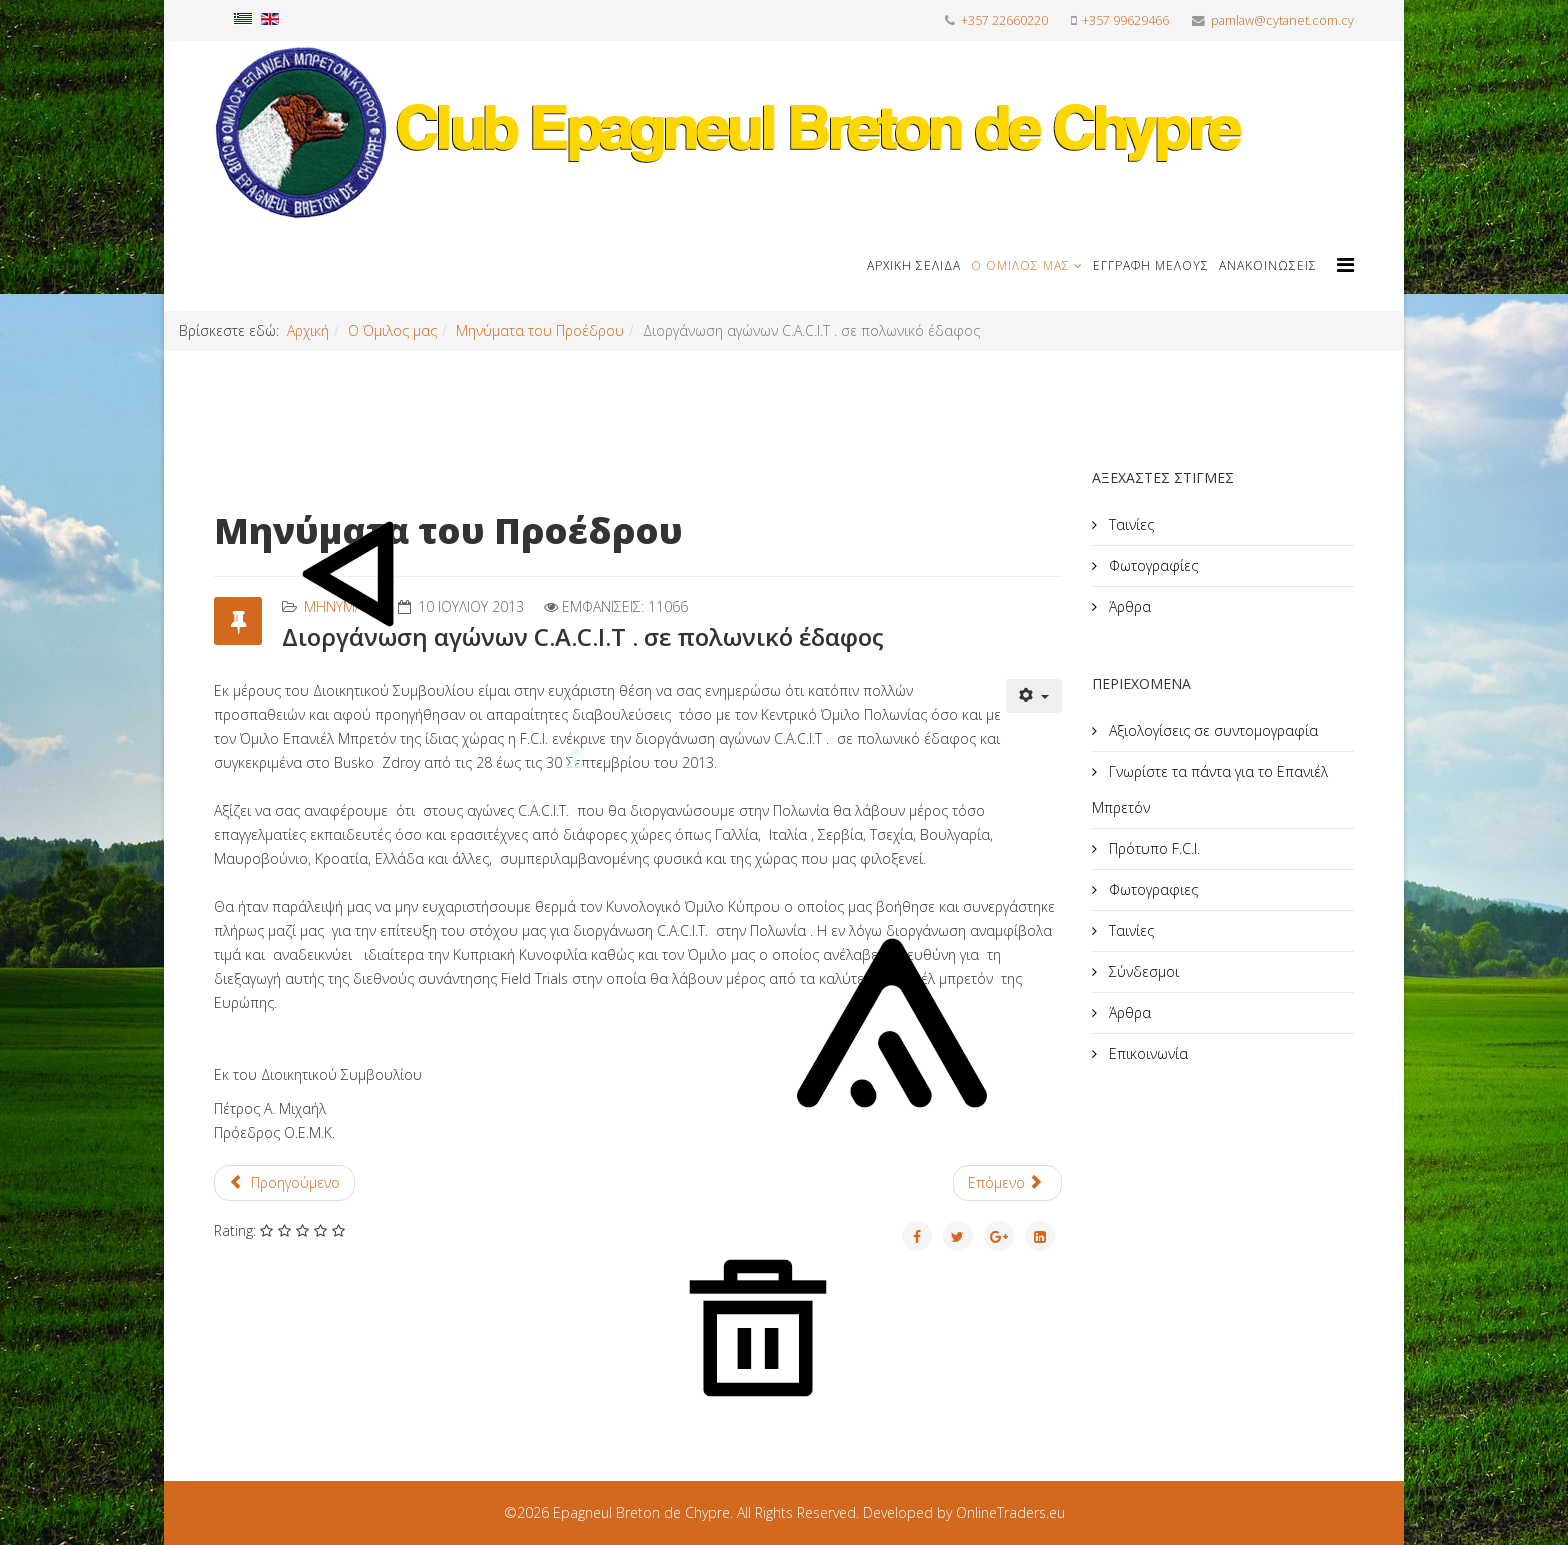 Image resolution: width=1568 pixels, height=1545 pixels. Describe the element at coordinates (758, 1328) in the screenshot. I see `delete selected item` at that location.